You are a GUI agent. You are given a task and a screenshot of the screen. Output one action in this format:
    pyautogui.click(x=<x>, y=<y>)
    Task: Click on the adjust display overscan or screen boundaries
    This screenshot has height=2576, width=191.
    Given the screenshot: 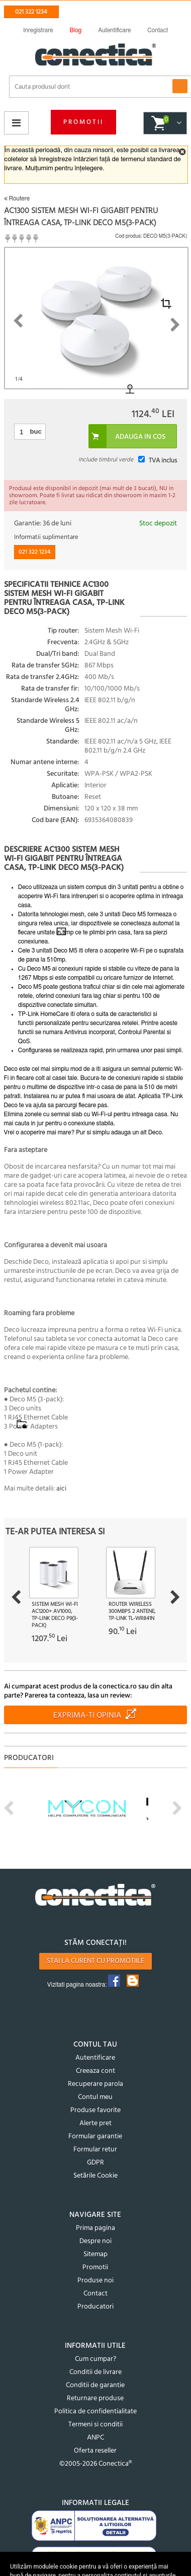 What is the action you would take?
    pyautogui.click(x=61, y=931)
    